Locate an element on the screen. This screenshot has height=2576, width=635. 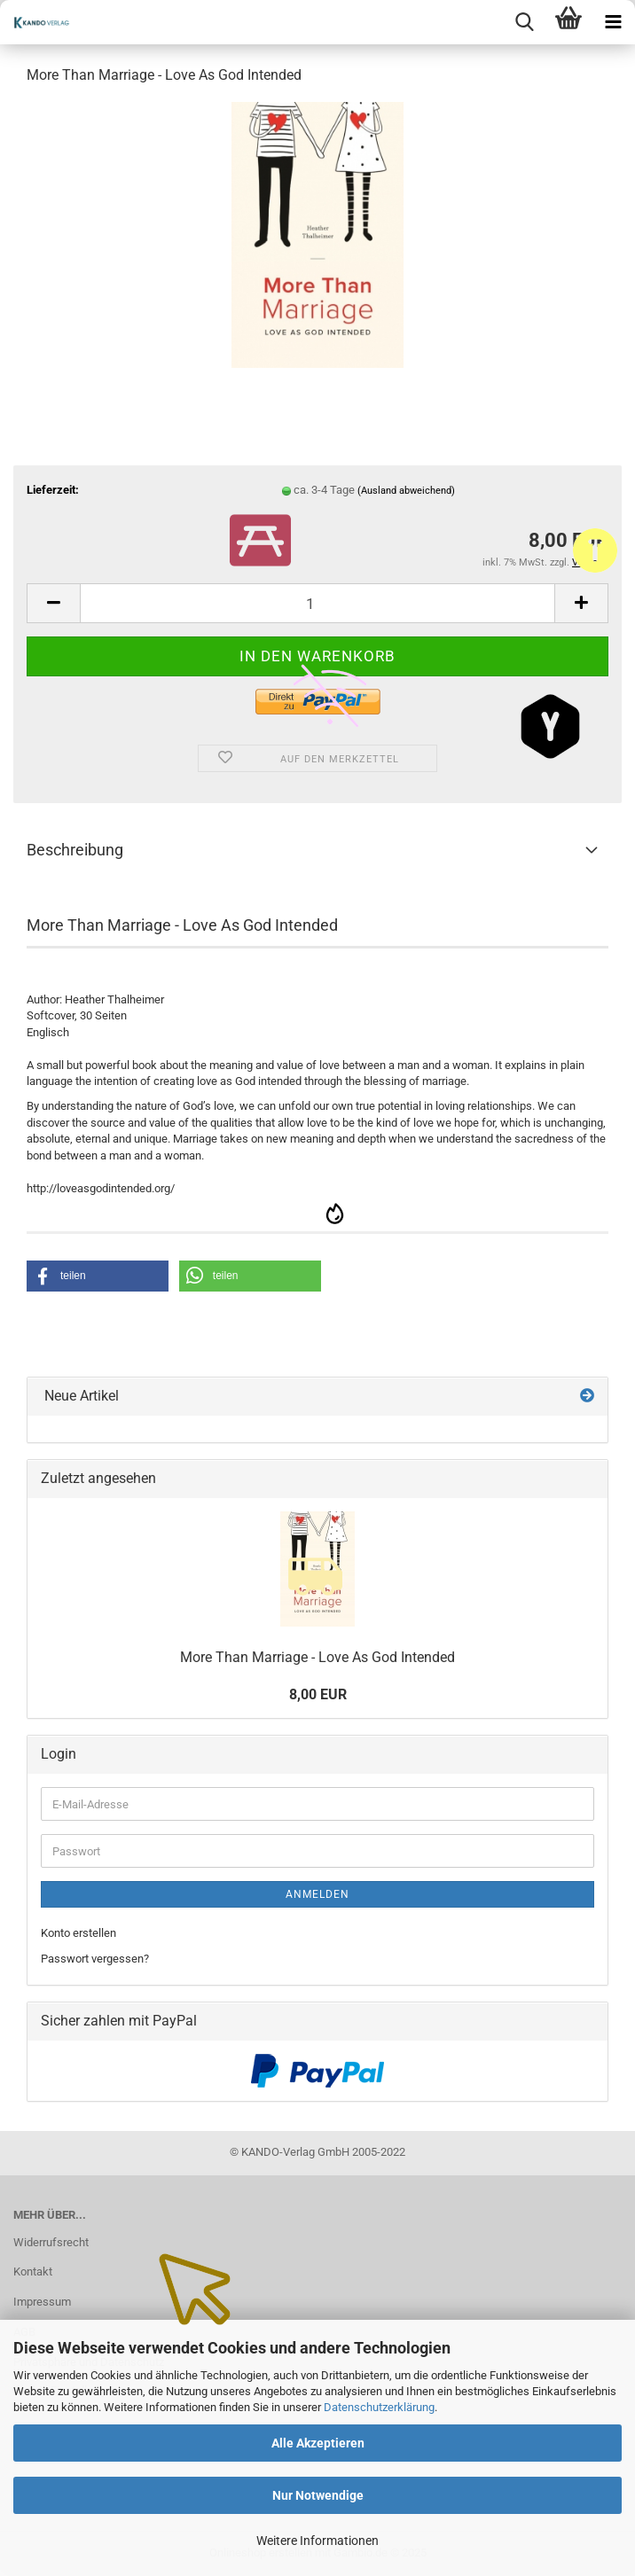
mouse cursor or pointer indicator is located at coordinates (194, 2289).